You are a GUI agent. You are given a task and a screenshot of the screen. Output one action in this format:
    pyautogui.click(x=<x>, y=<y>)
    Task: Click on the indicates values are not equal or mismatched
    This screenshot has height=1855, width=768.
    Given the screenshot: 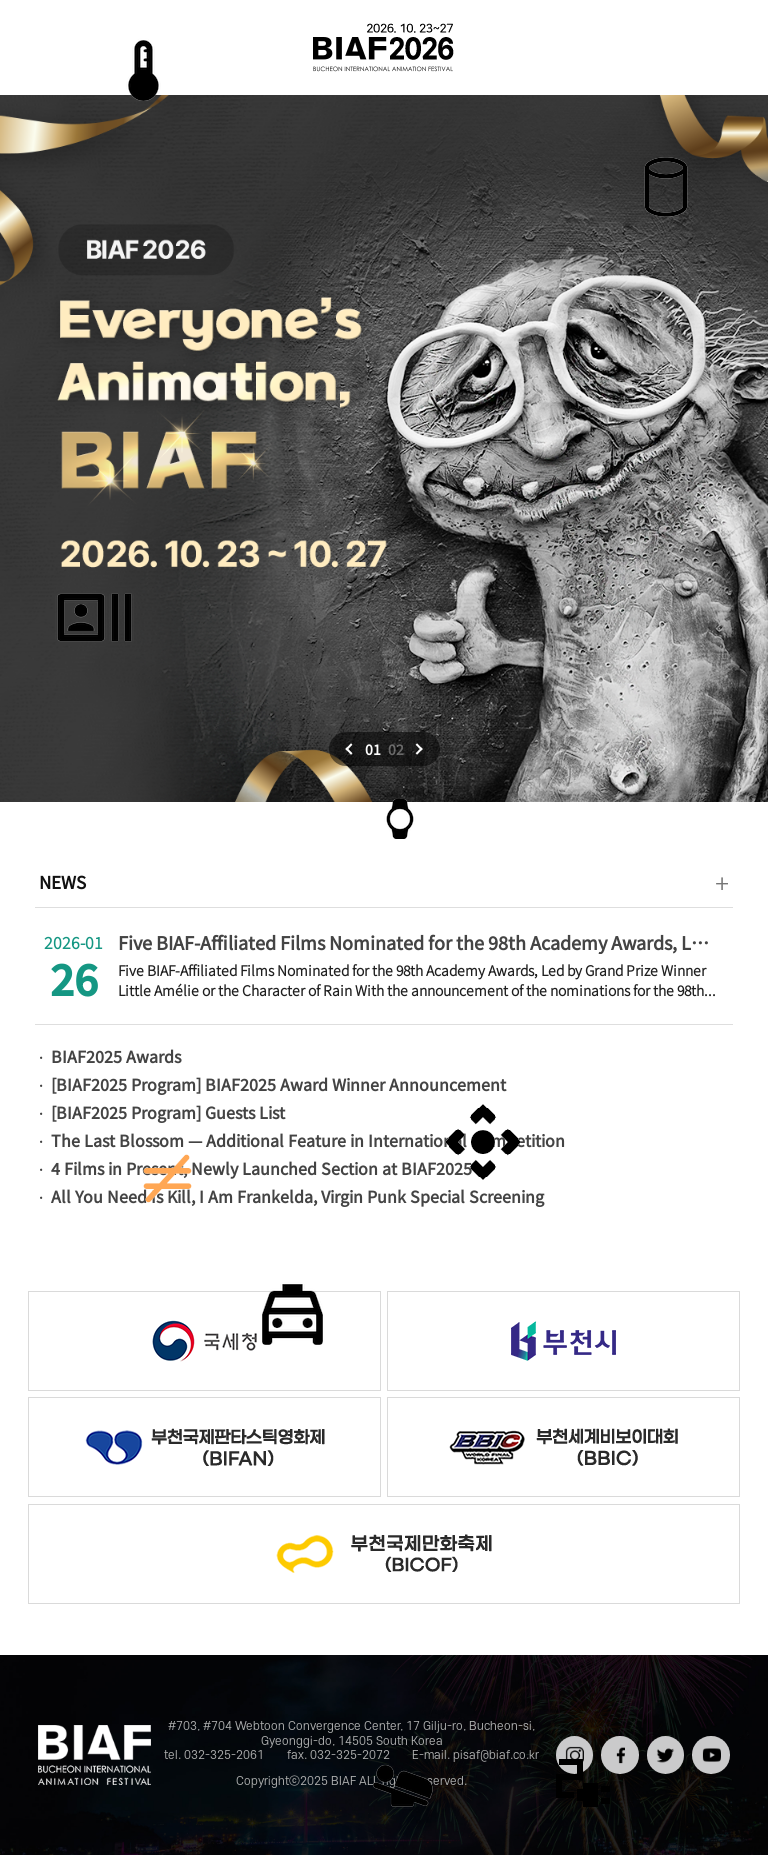 What is the action you would take?
    pyautogui.click(x=167, y=1178)
    